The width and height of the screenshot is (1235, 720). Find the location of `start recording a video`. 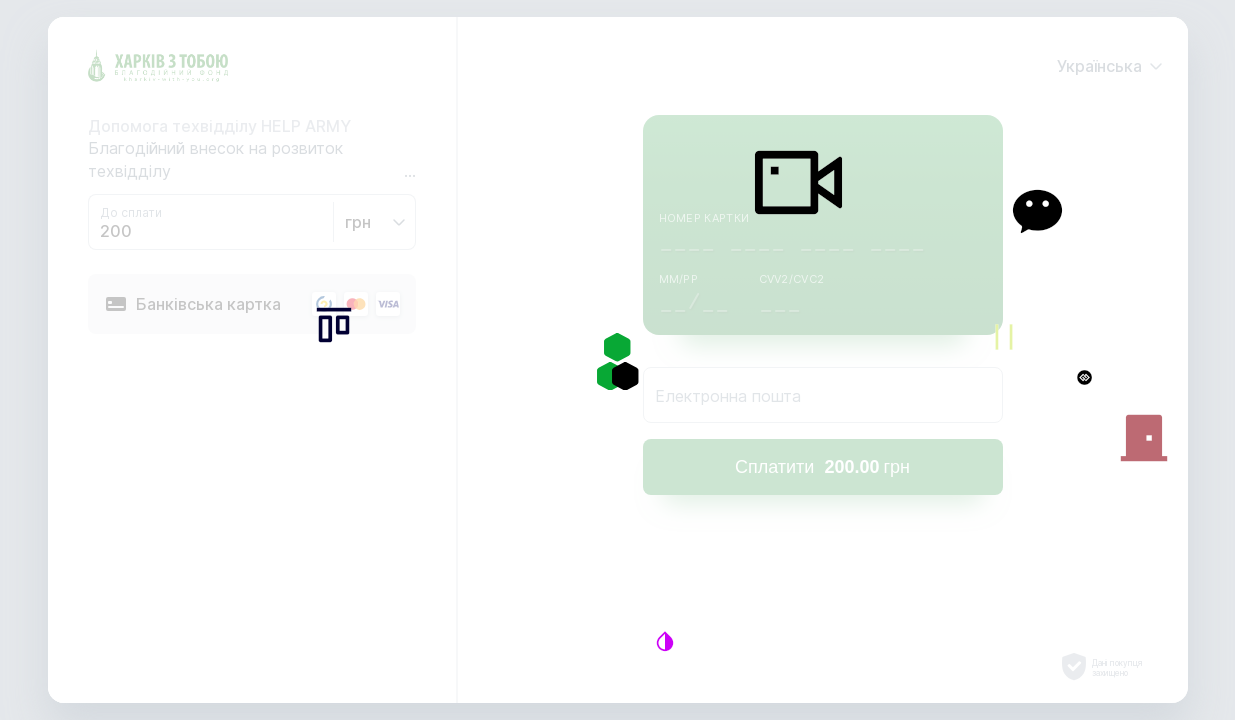

start recording a video is located at coordinates (798, 182).